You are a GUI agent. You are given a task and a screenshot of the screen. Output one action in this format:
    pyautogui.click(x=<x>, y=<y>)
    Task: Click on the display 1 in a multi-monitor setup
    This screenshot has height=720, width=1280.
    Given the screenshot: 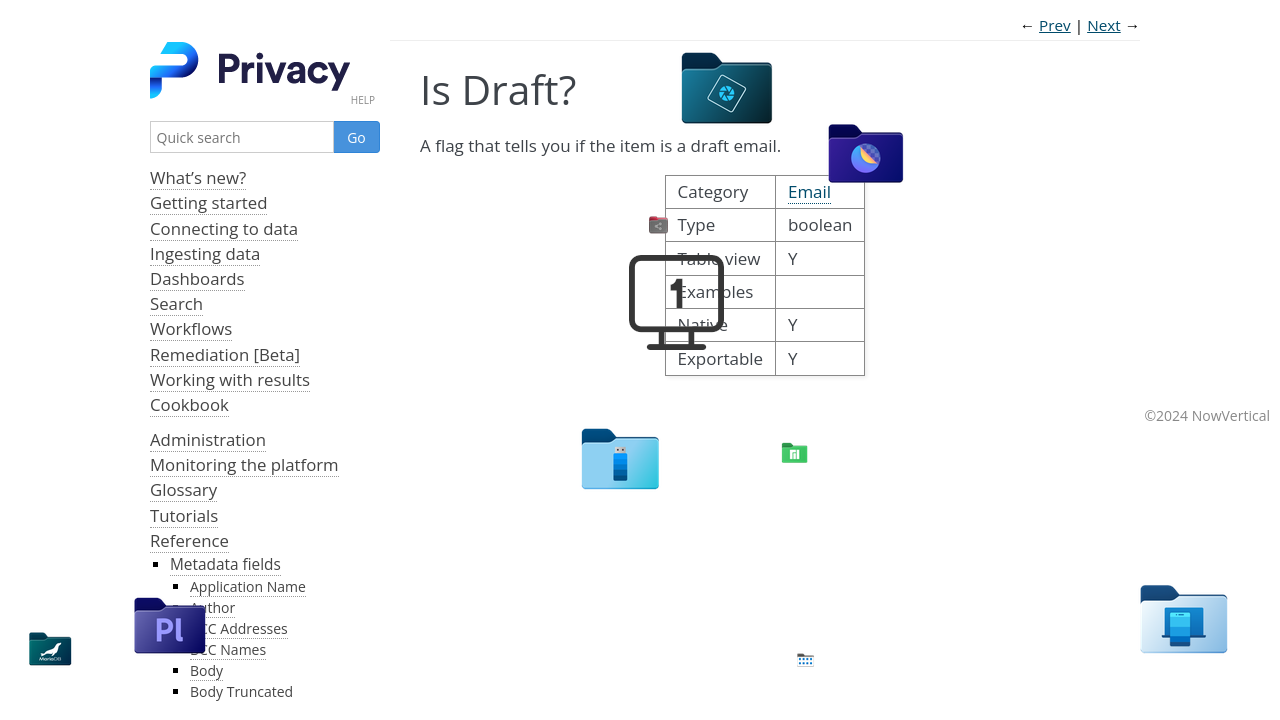 What is the action you would take?
    pyautogui.click(x=676, y=302)
    